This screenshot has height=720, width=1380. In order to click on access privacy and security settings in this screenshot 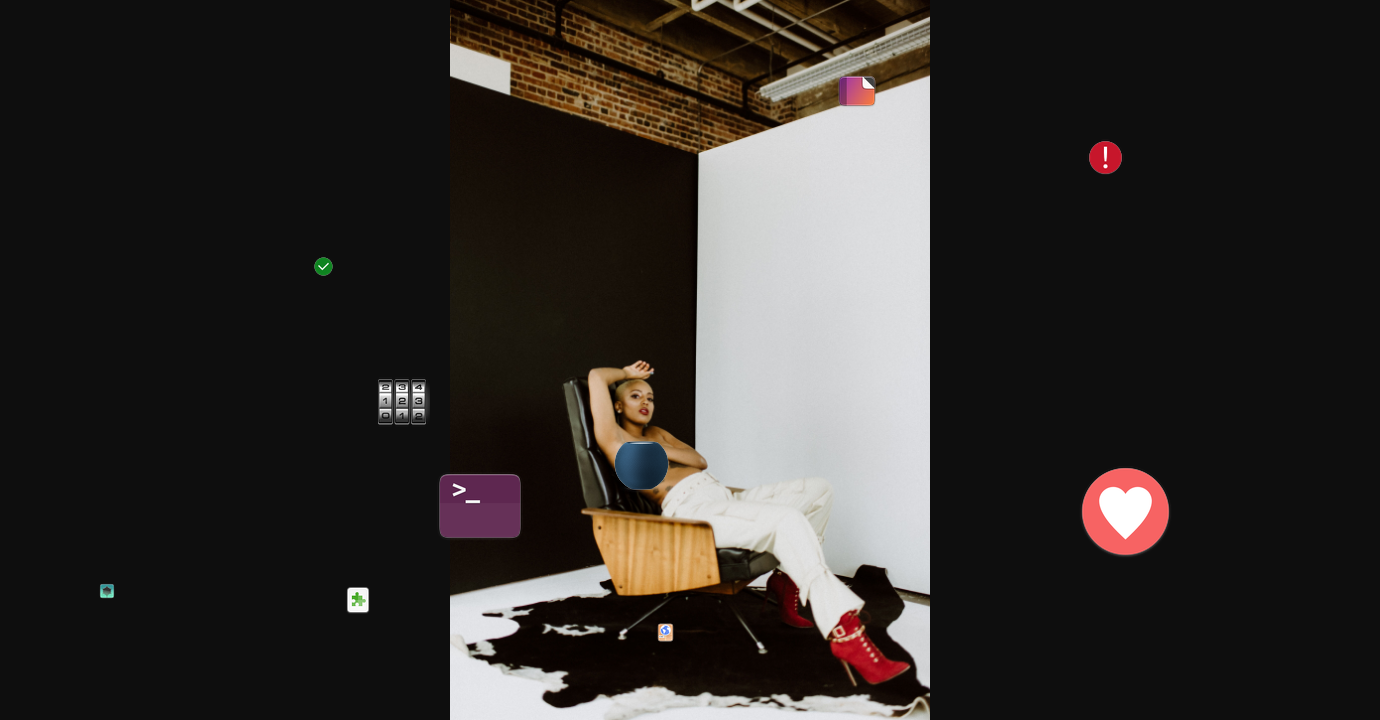, I will do `click(402, 402)`.